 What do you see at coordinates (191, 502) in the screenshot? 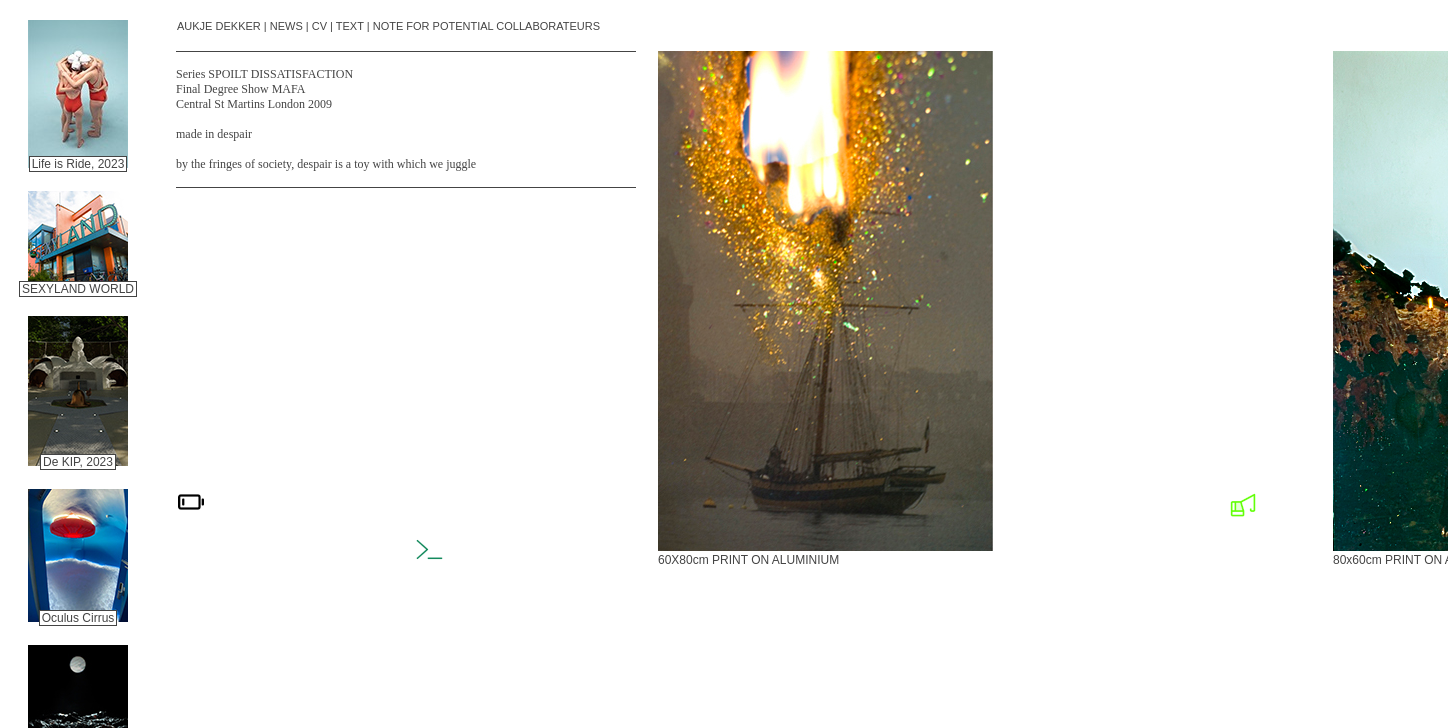
I see `indicates low battery level` at bounding box center [191, 502].